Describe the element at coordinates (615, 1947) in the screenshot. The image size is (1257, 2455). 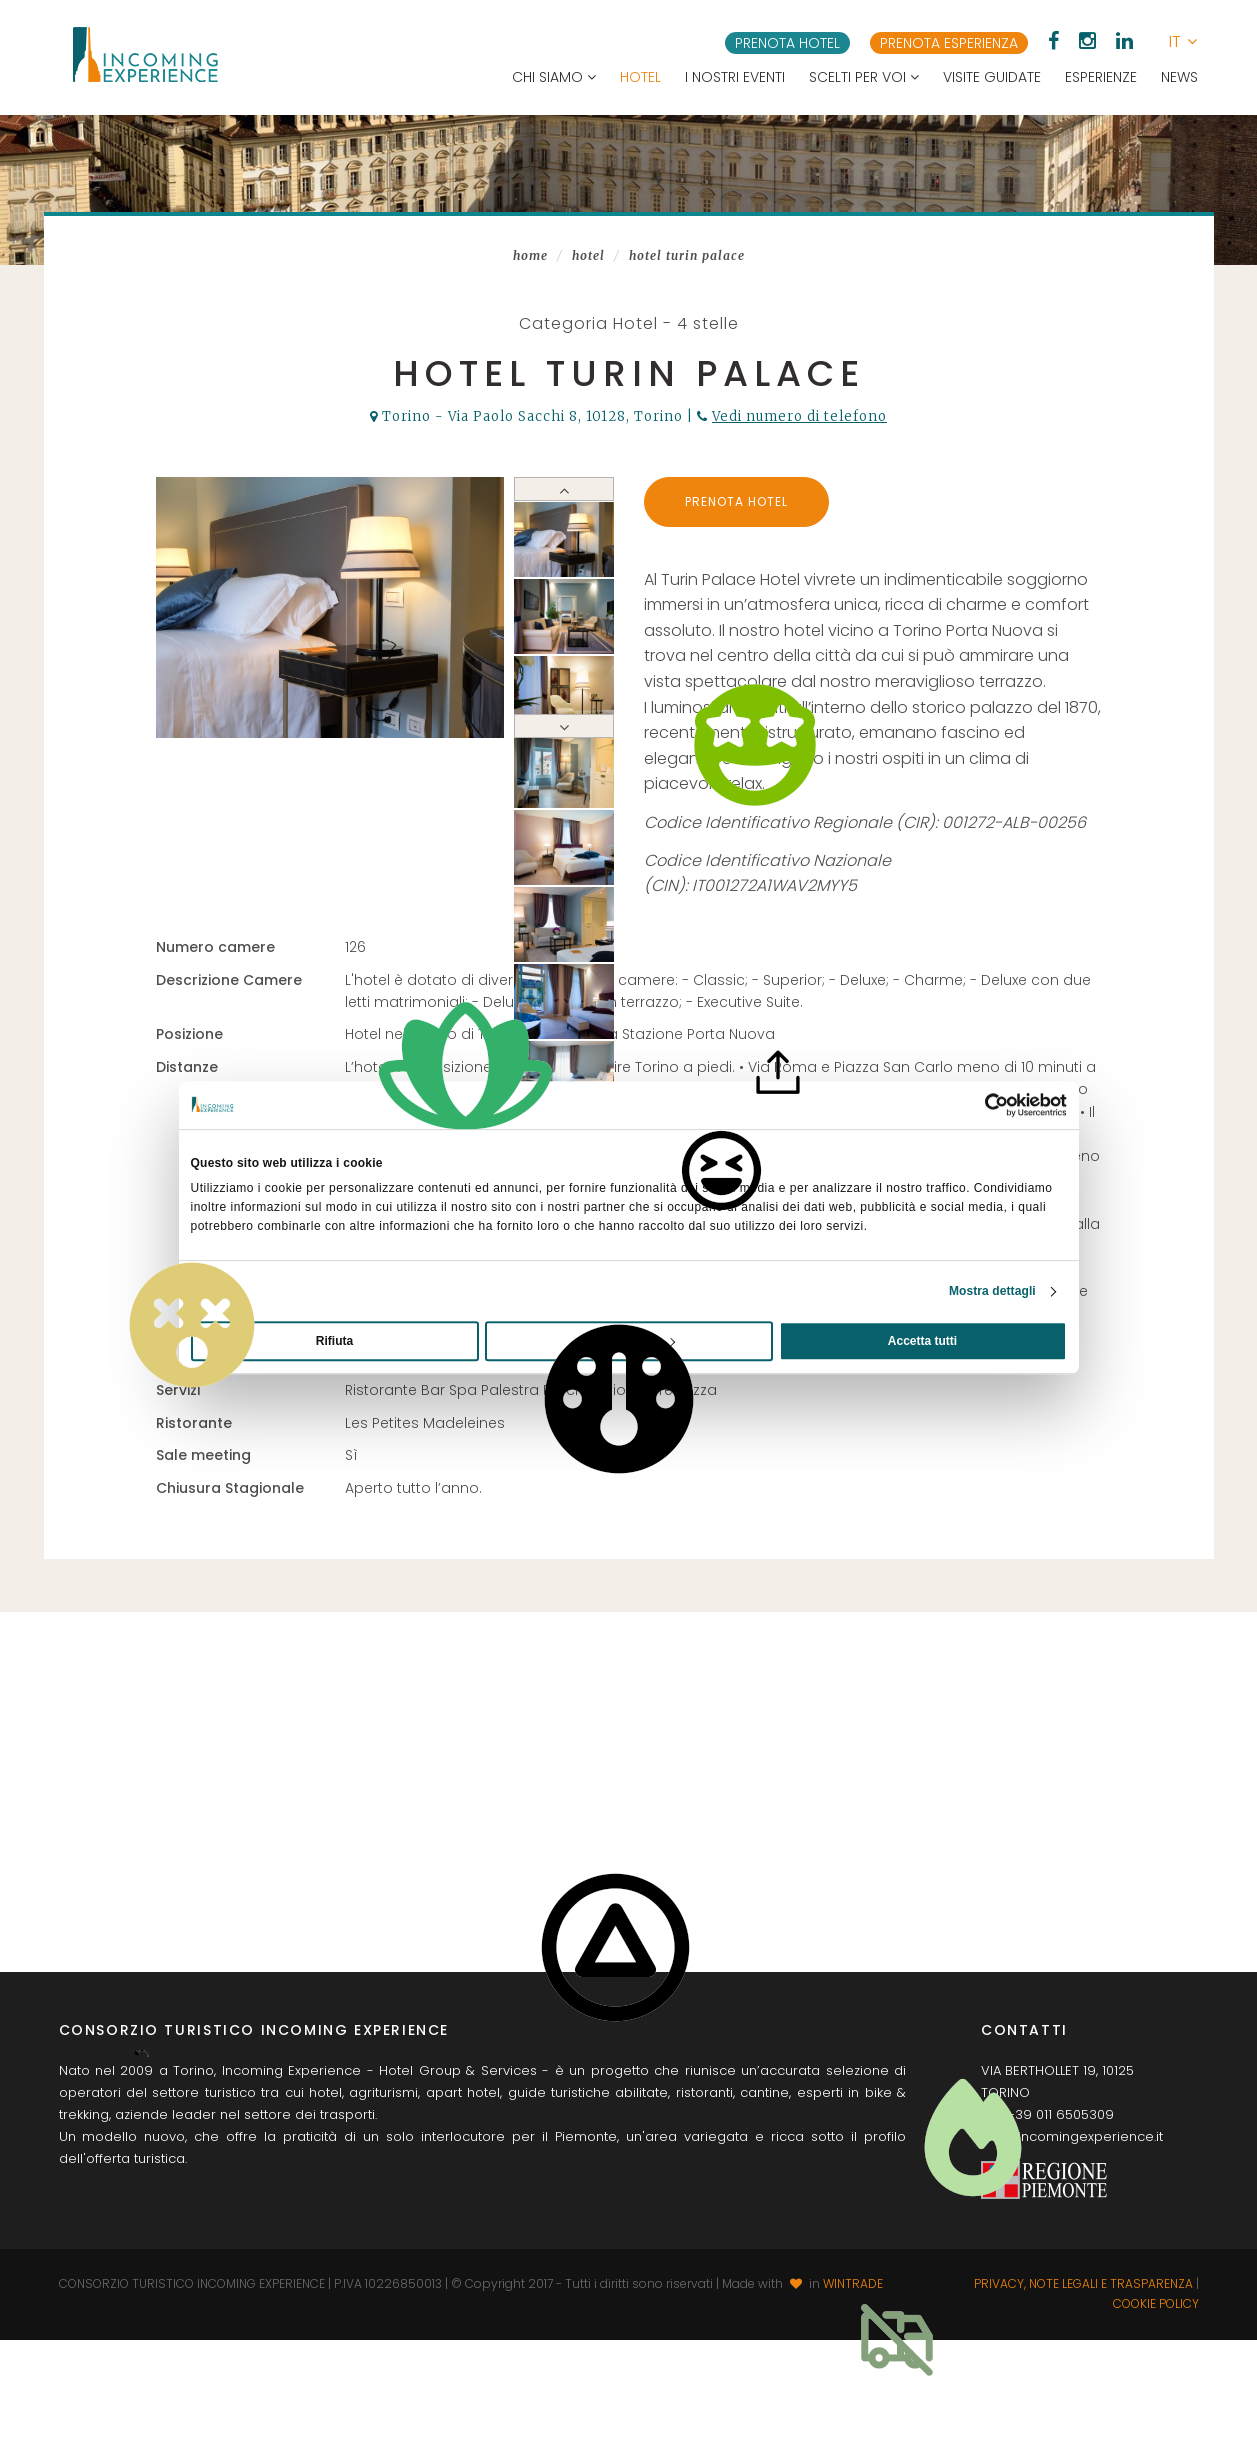
I see `playstation triangle button symbol` at that location.